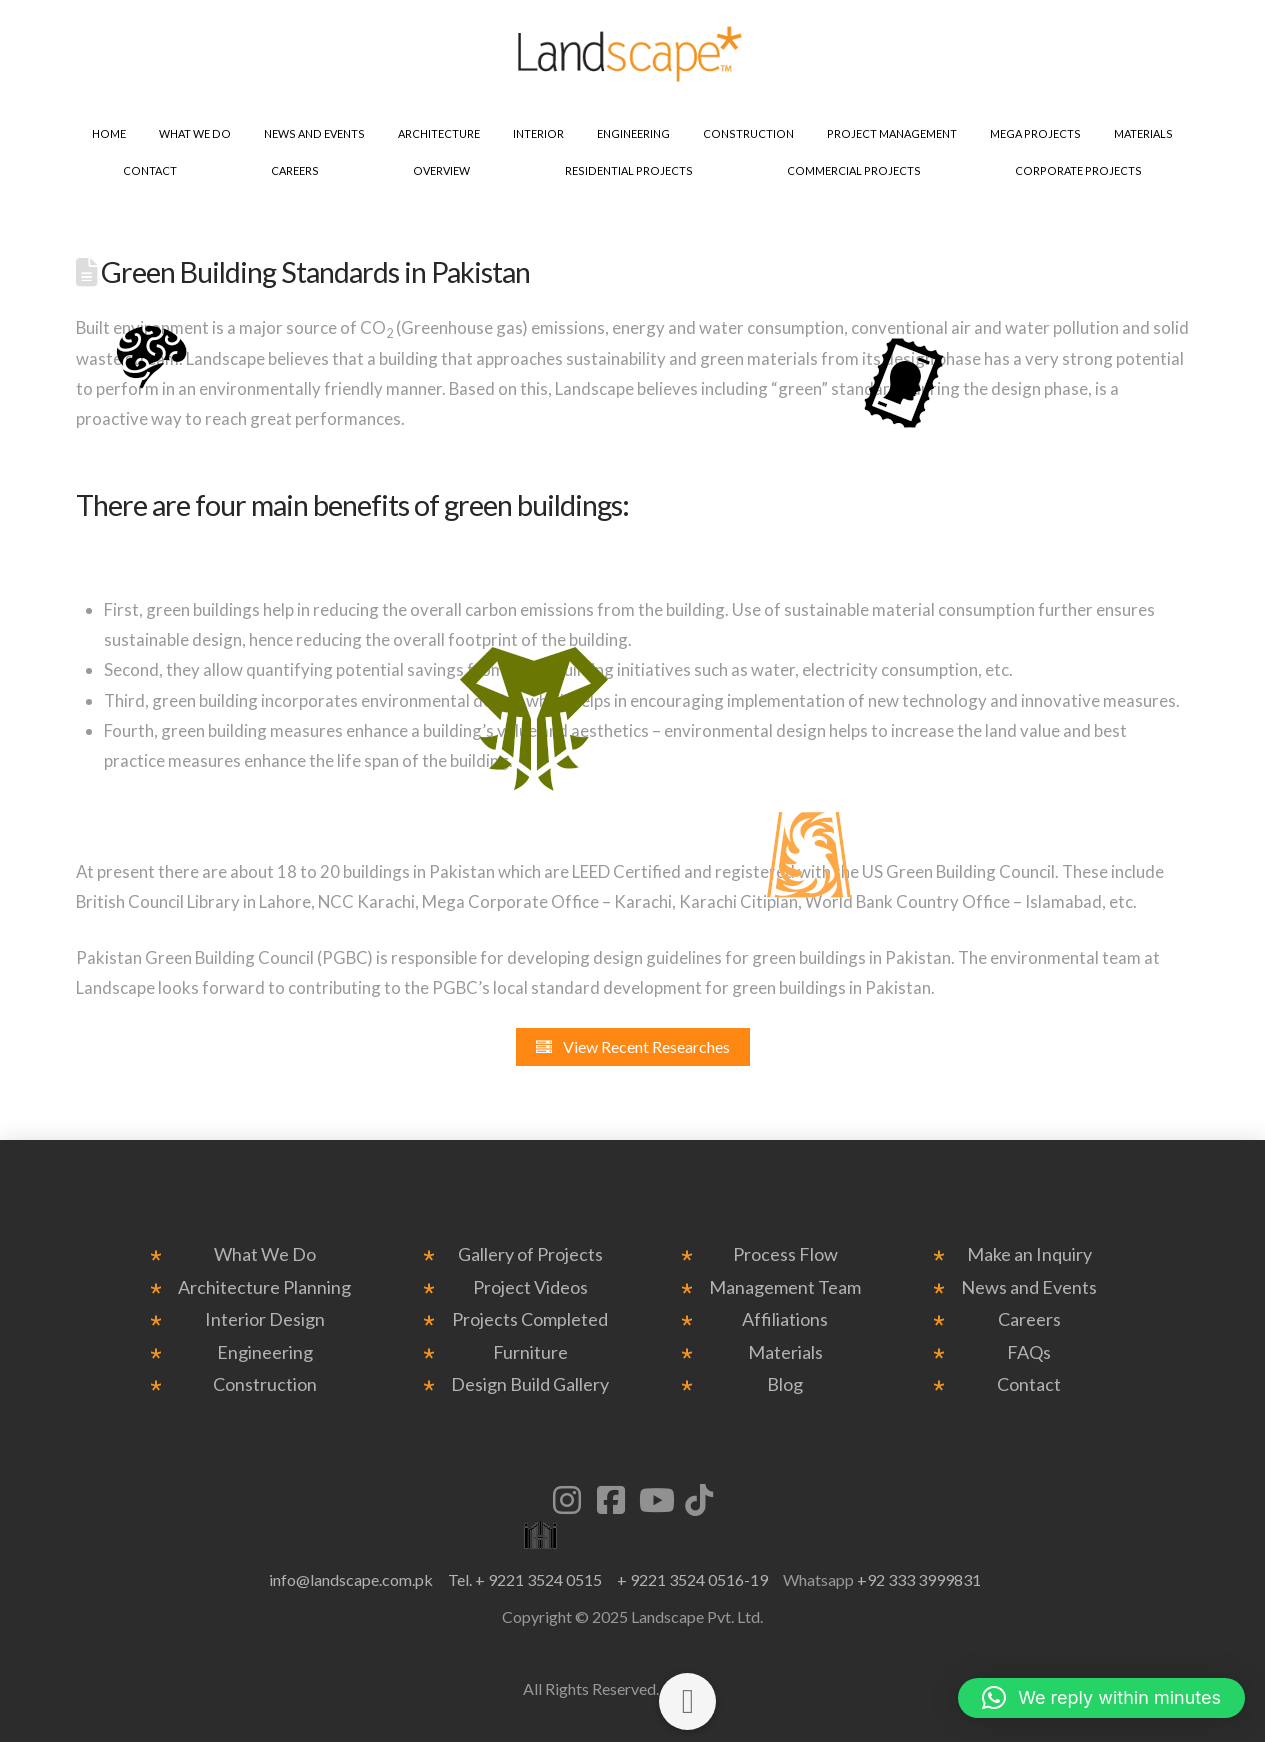 Image resolution: width=1265 pixels, height=1742 pixels. I want to click on send a letter or mail item, so click(903, 383).